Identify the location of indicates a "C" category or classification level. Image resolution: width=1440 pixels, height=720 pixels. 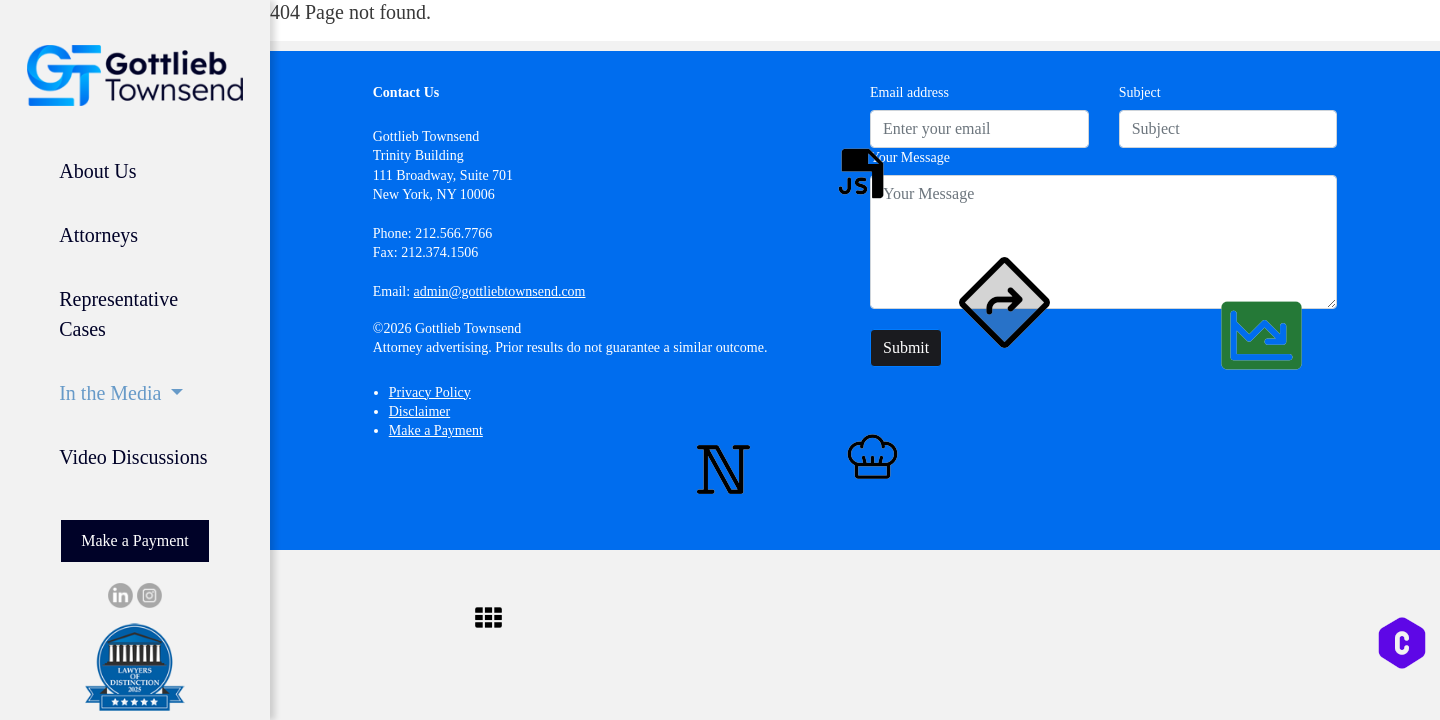
(1402, 643).